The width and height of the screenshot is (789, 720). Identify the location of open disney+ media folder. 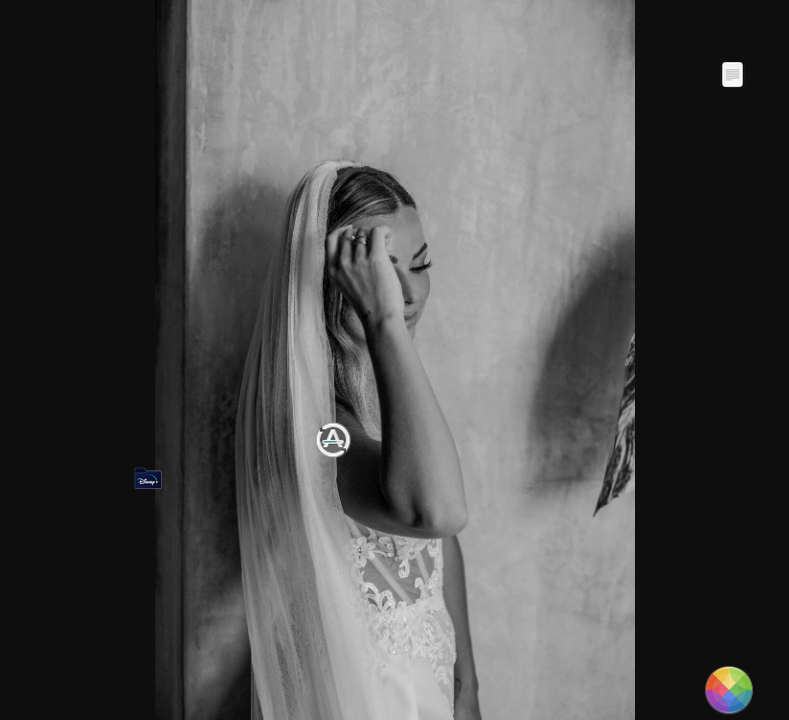
(148, 479).